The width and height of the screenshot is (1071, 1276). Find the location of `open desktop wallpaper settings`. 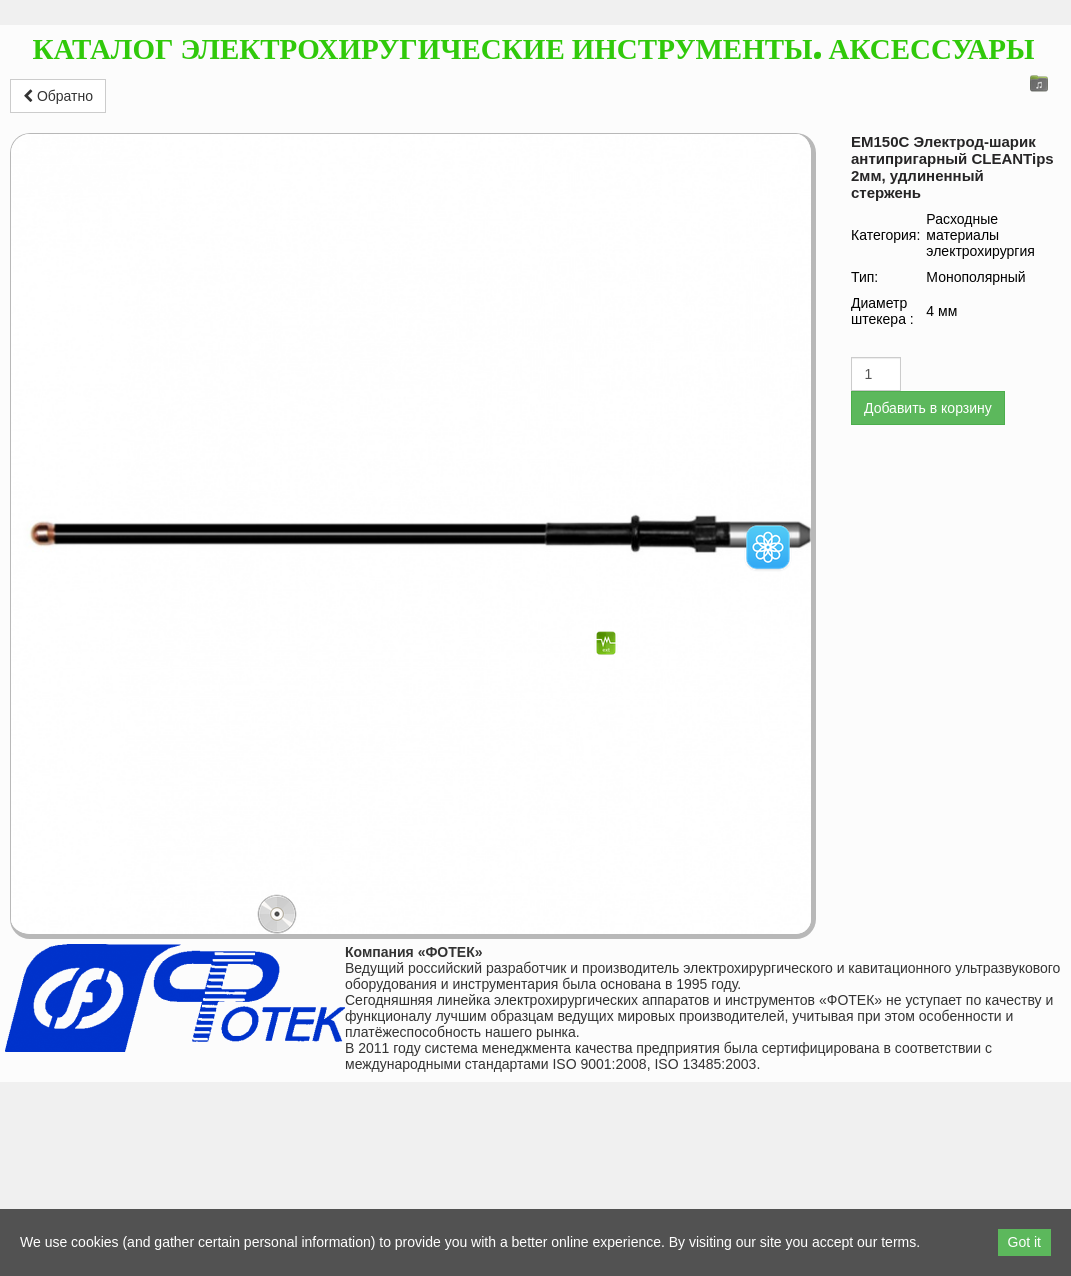

open desktop wallpaper settings is located at coordinates (768, 548).